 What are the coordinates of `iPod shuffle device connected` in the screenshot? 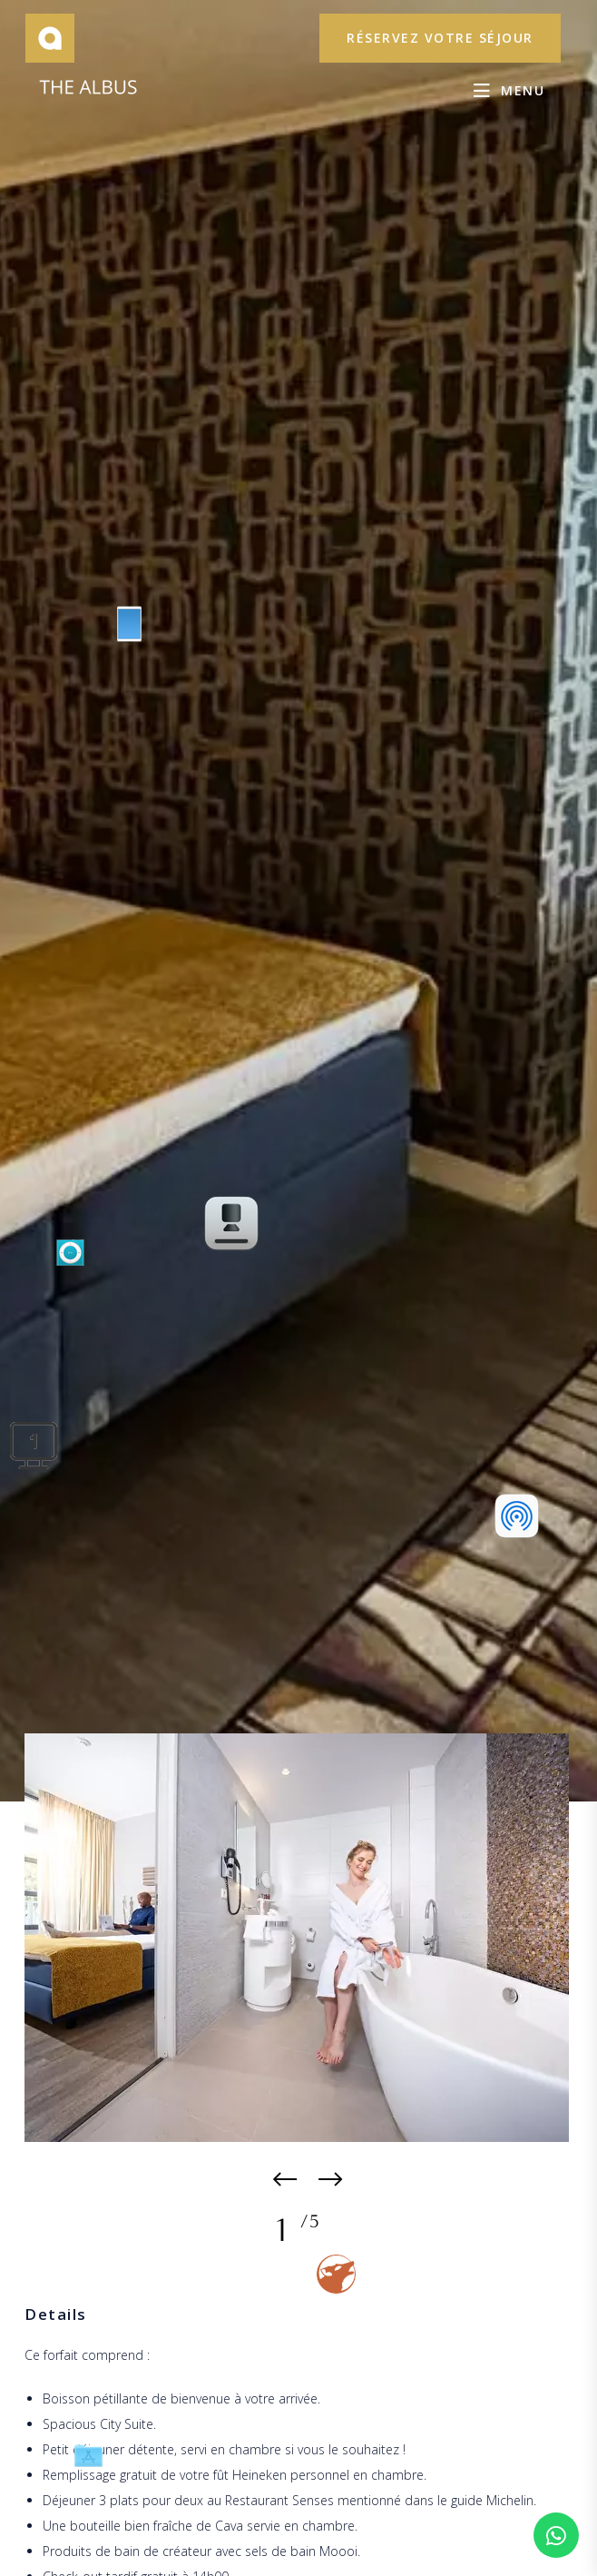 It's located at (70, 1252).